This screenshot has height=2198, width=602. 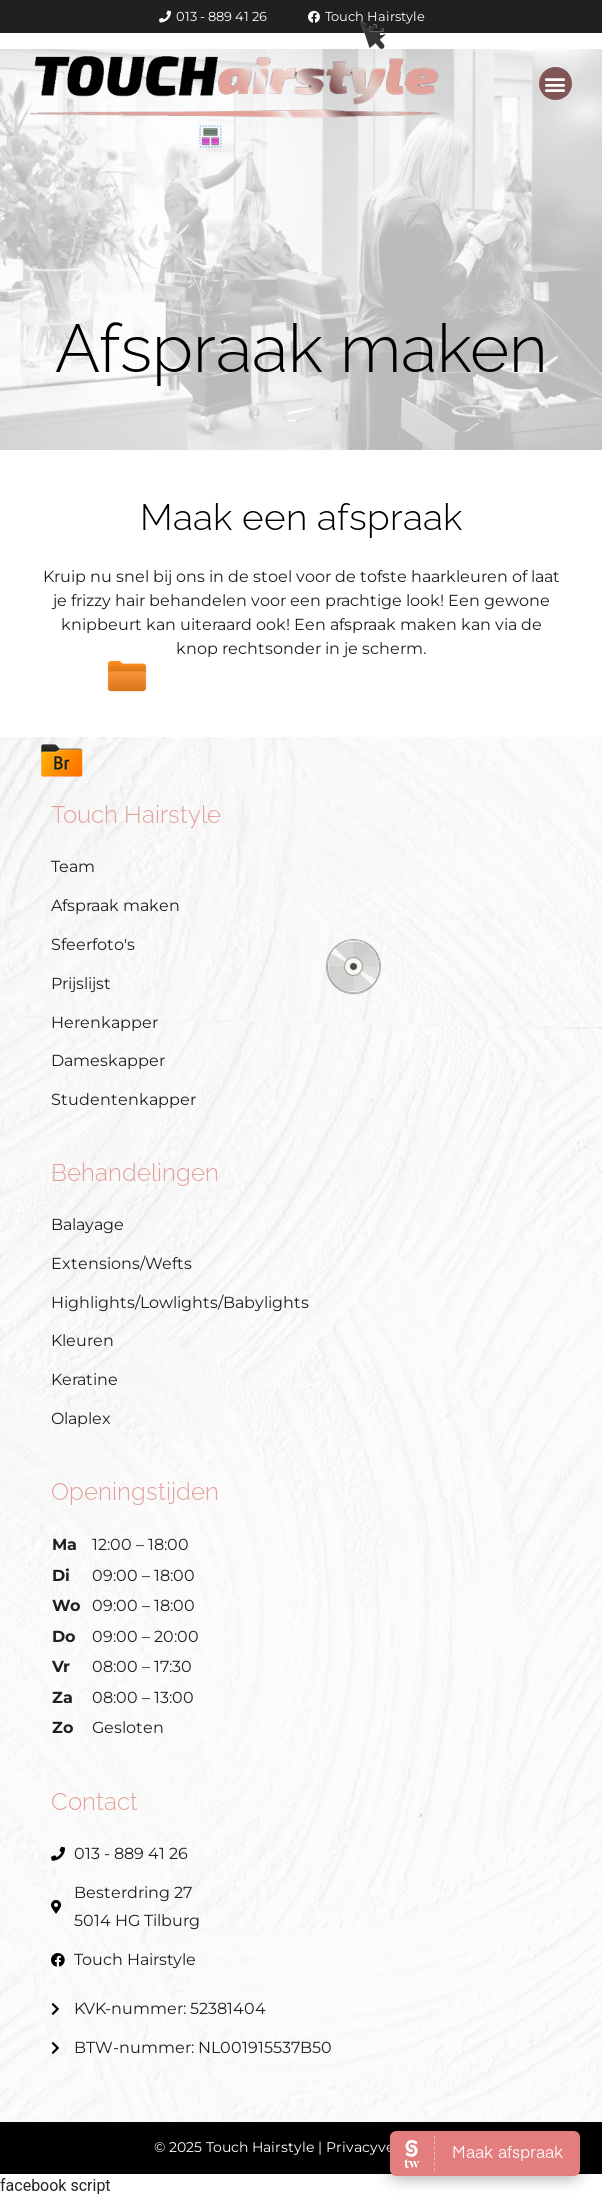 What do you see at coordinates (373, 35) in the screenshot?
I see `access remote desktop connections` at bounding box center [373, 35].